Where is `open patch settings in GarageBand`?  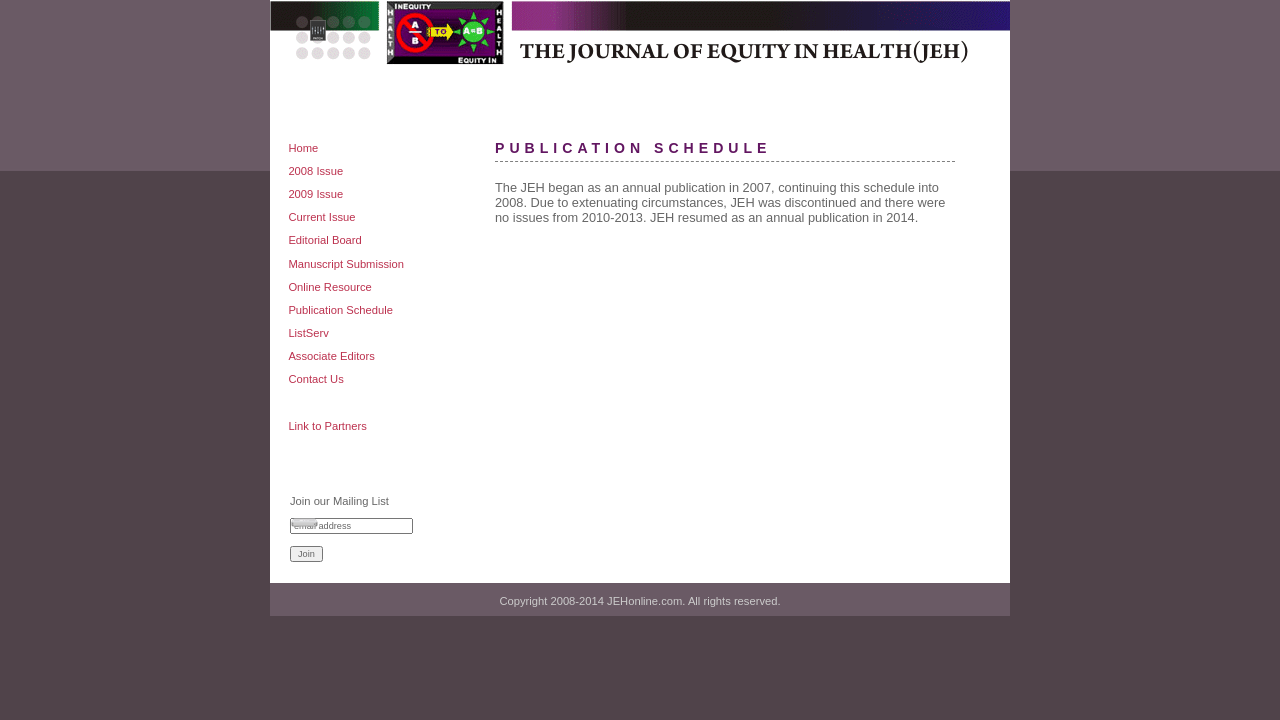
open patch settings in GarageBand is located at coordinates (318, 31).